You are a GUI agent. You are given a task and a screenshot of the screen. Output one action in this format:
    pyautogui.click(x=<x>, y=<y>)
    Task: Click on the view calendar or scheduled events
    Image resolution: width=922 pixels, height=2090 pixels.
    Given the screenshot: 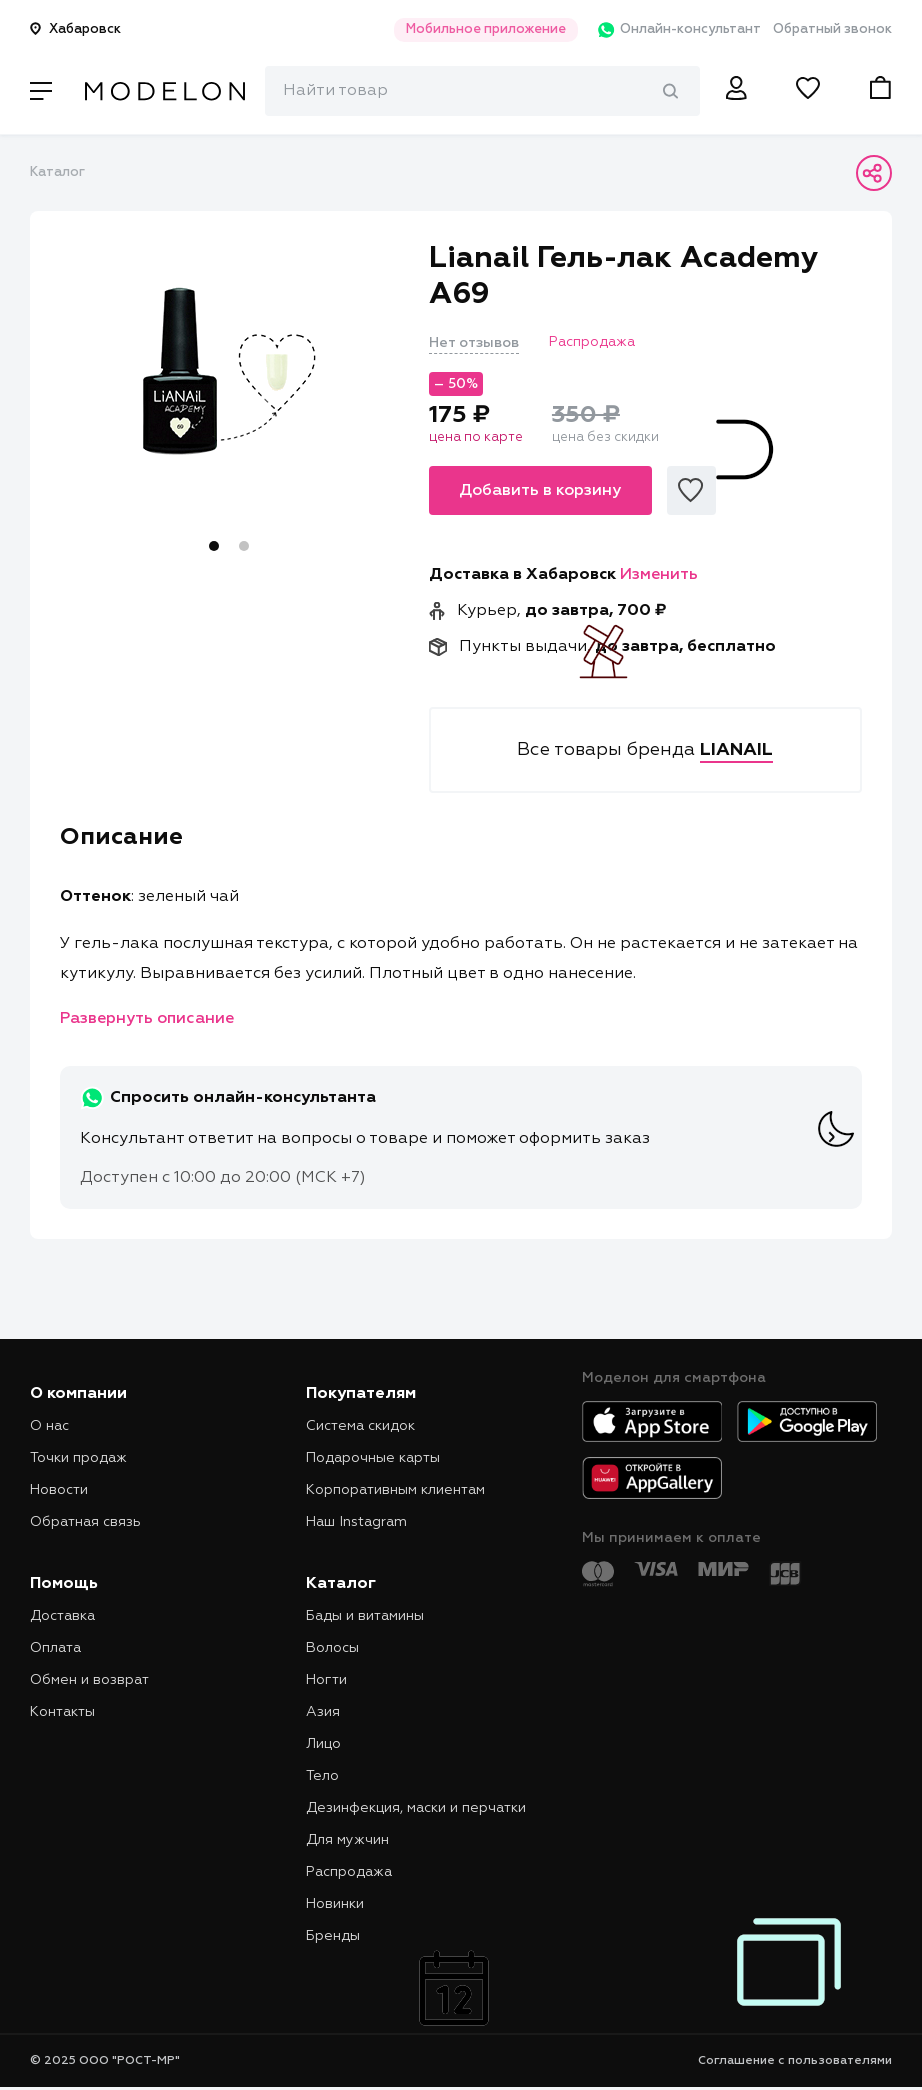 What is the action you would take?
    pyautogui.click(x=454, y=1991)
    